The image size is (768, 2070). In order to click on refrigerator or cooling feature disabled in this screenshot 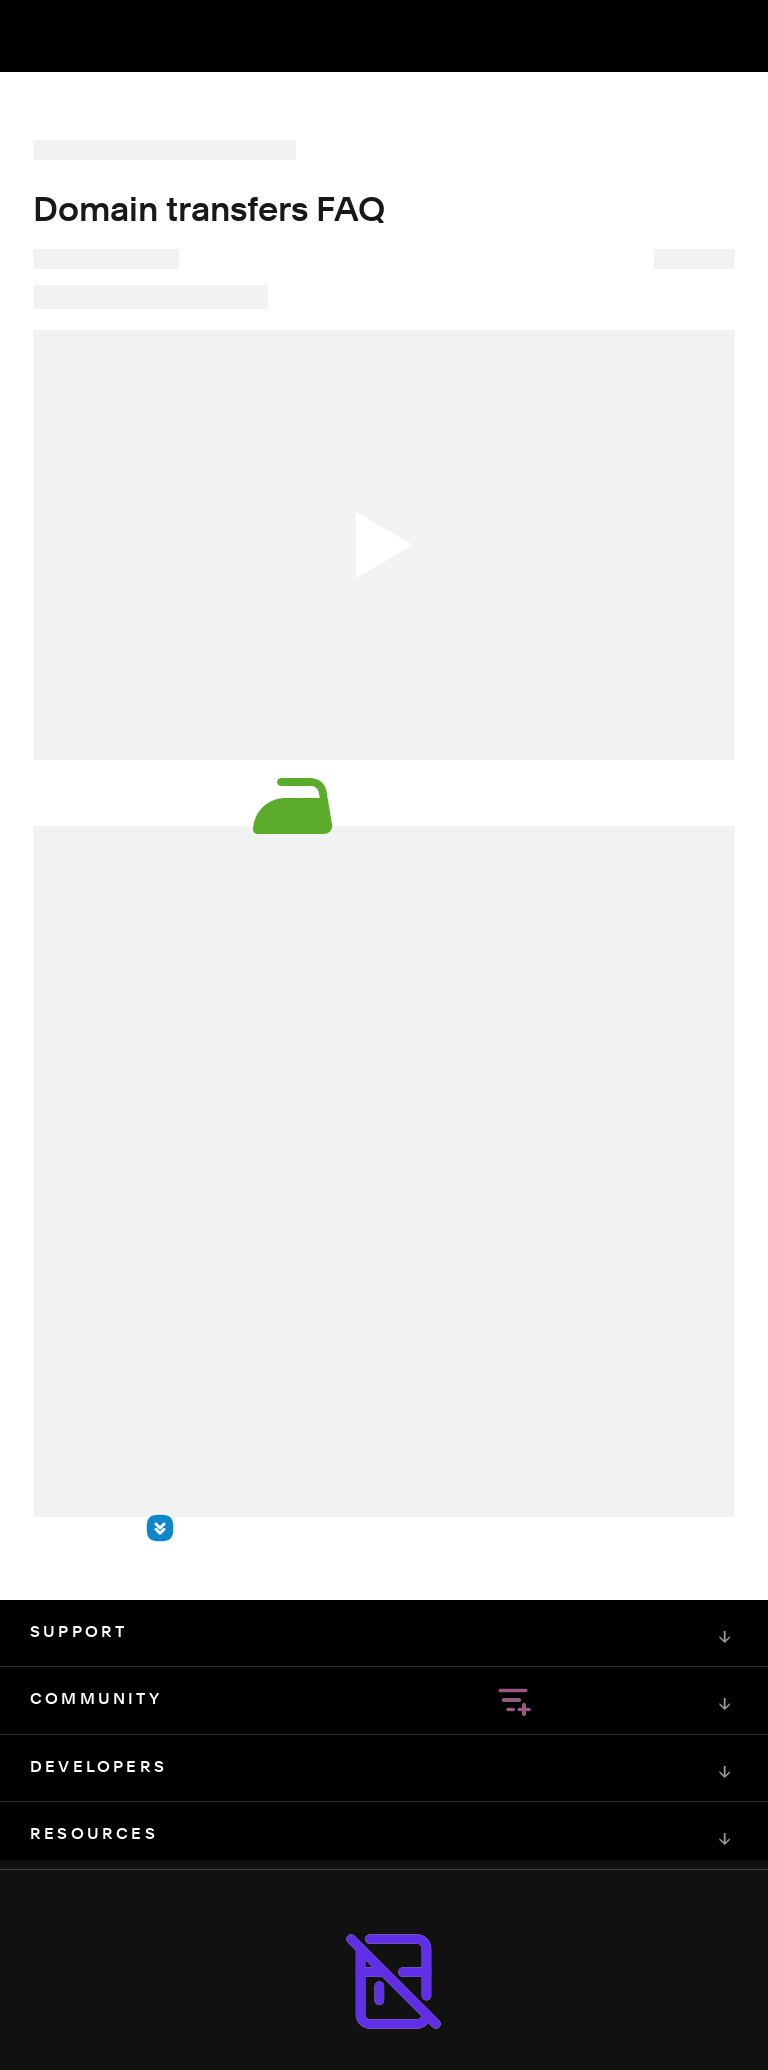, I will do `click(393, 1981)`.